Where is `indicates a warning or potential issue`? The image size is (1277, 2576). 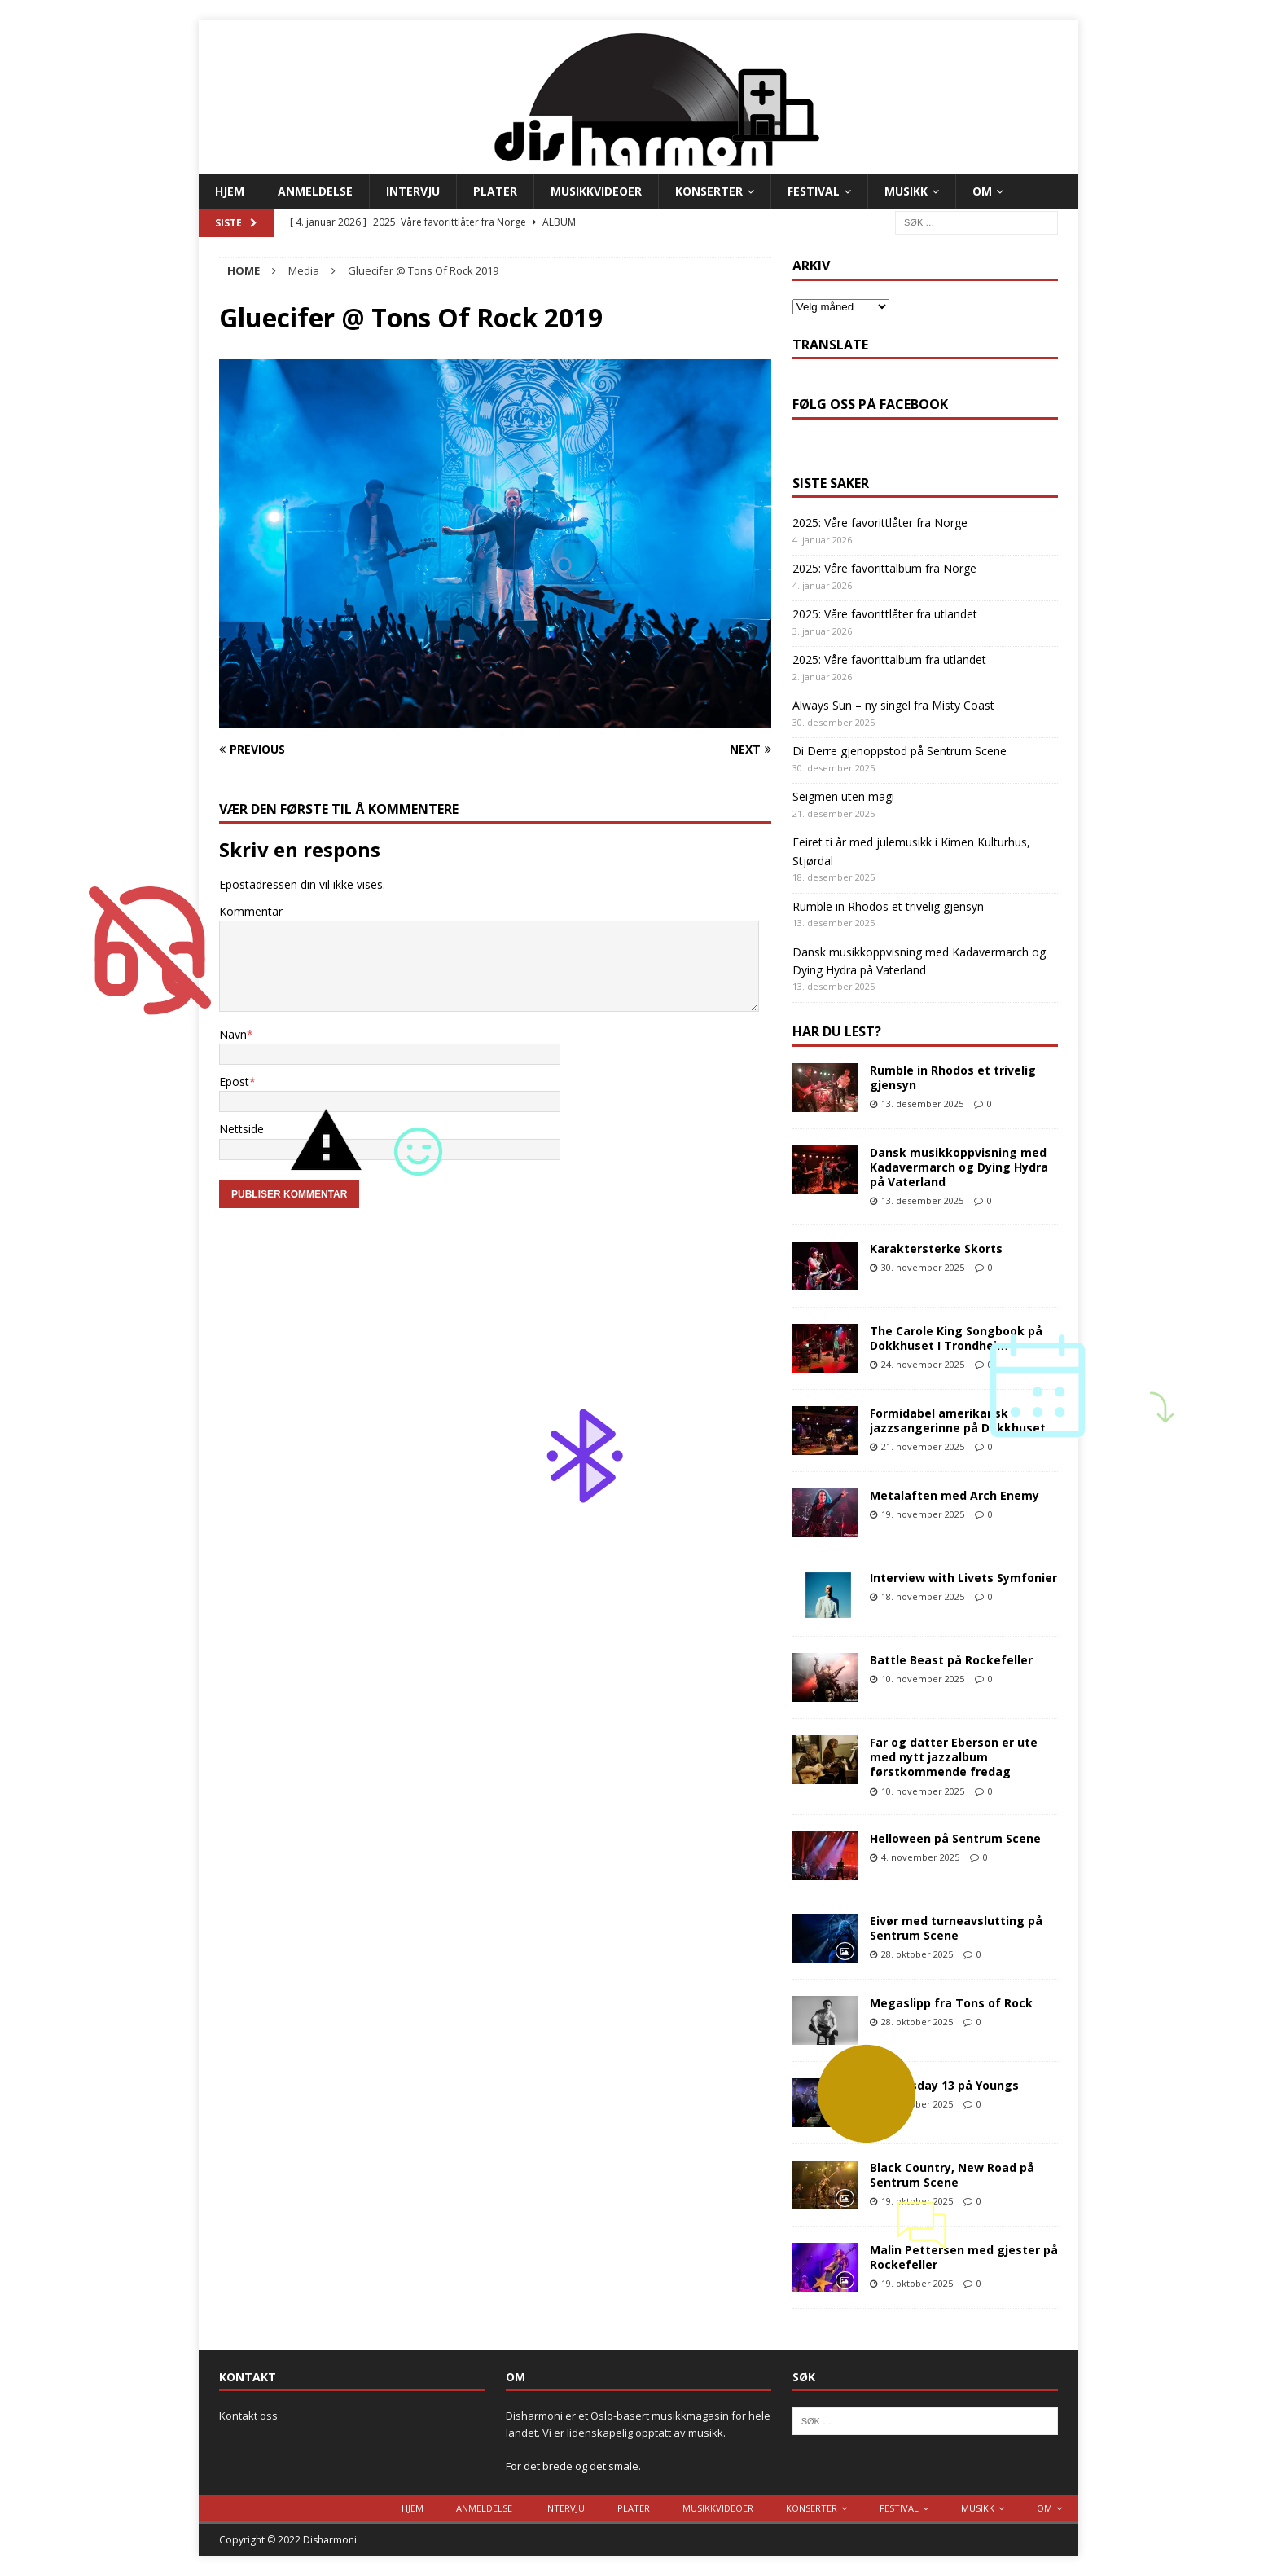
indicates a warning or potential issue is located at coordinates (326, 1141).